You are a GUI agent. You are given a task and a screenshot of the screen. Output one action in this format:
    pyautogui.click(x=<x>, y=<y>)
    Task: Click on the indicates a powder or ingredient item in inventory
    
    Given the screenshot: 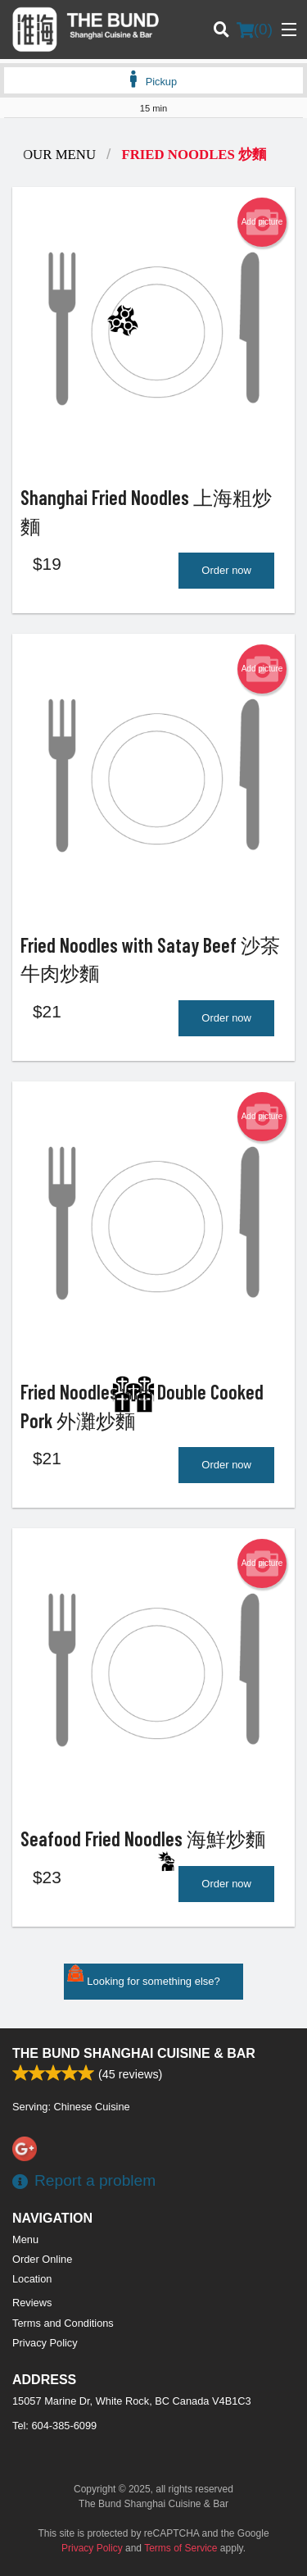 What is the action you would take?
    pyautogui.click(x=75, y=1973)
    